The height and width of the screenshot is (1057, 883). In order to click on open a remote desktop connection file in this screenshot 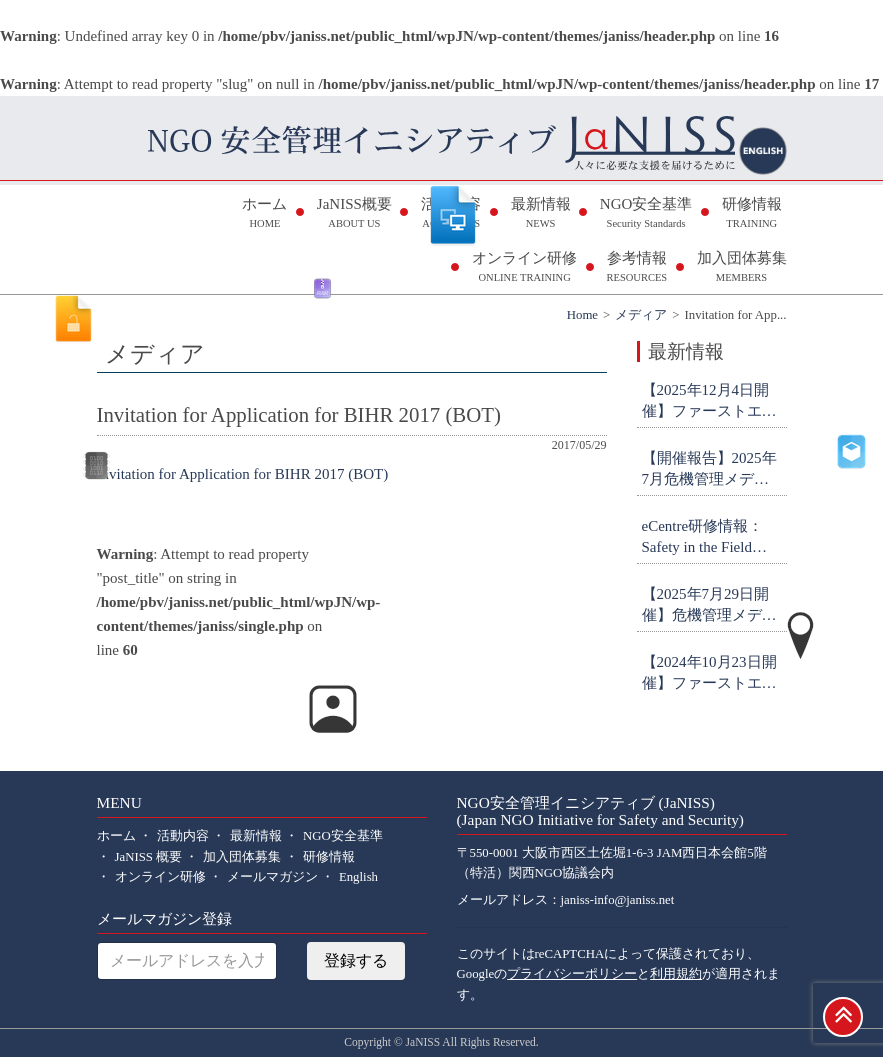, I will do `click(453, 216)`.